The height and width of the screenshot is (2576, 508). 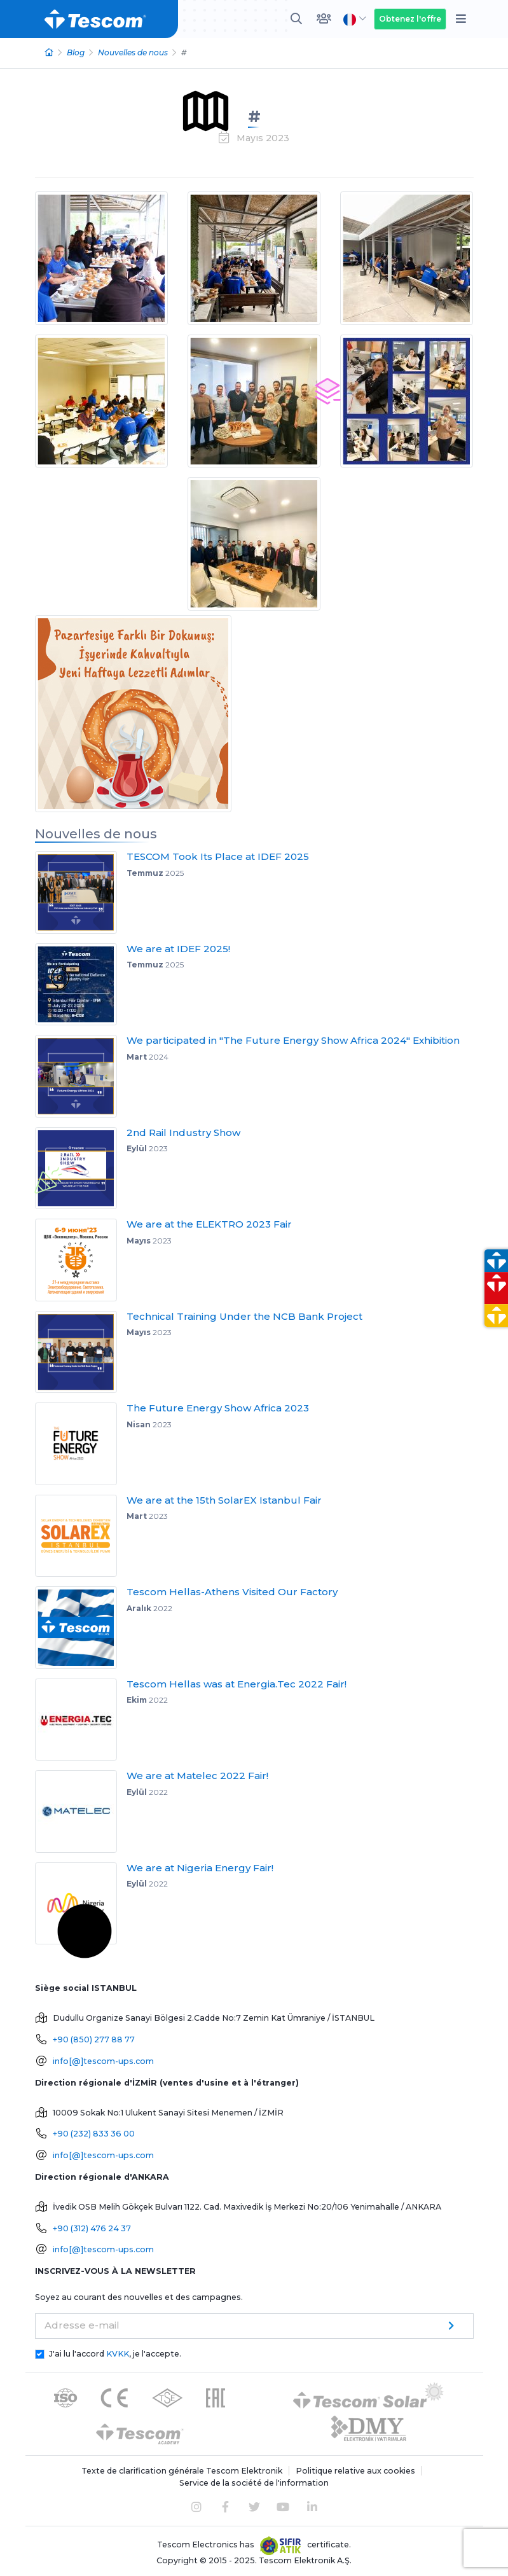 What do you see at coordinates (327, 391) in the screenshot?
I see `remove a layer from the stack` at bounding box center [327, 391].